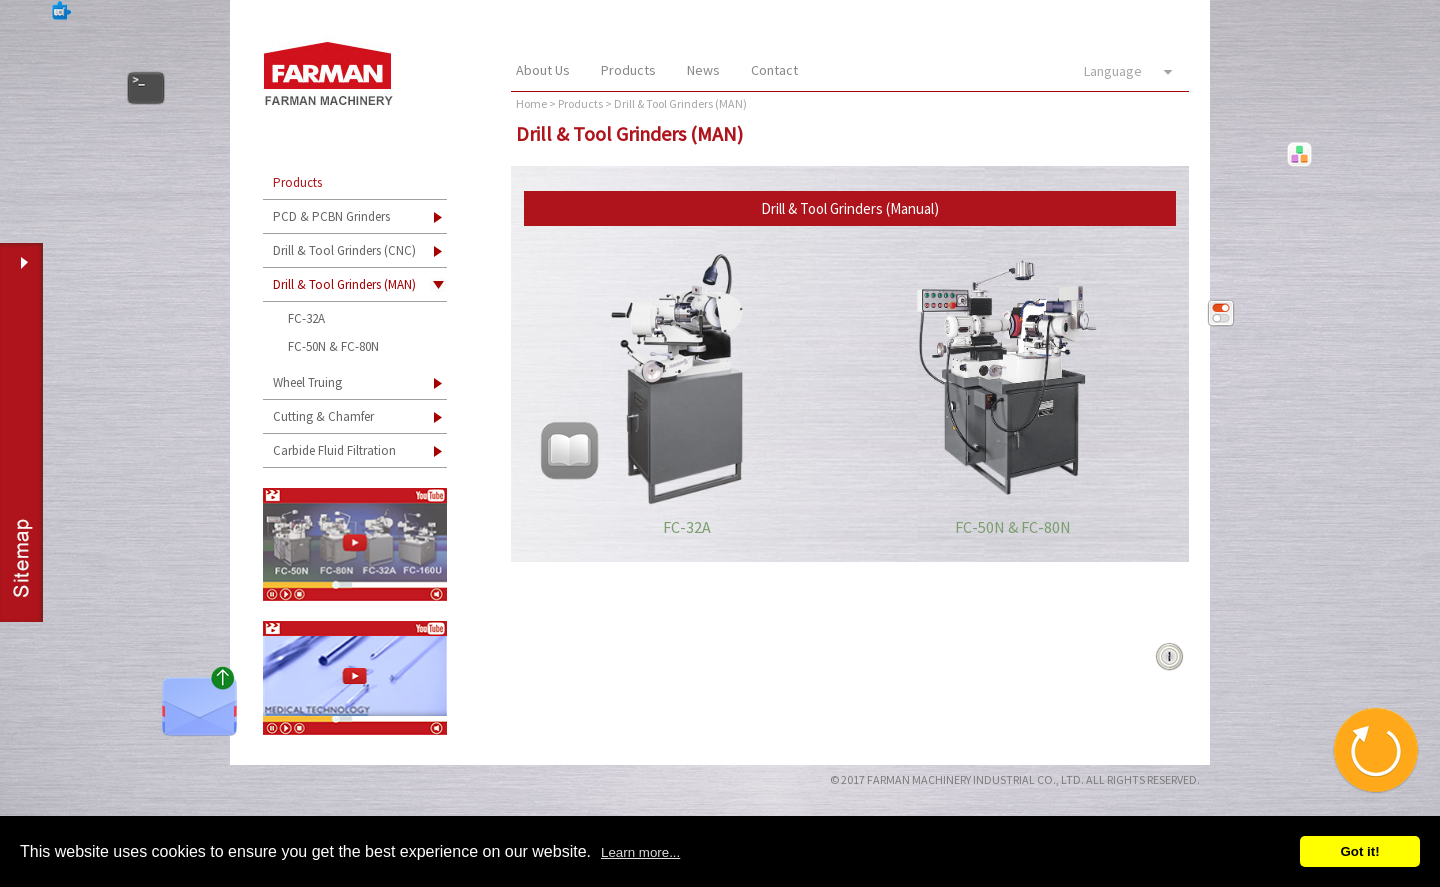 Image resolution: width=1440 pixels, height=887 pixels. Describe the element at coordinates (1221, 313) in the screenshot. I see `open gnome tweaks settings` at that location.